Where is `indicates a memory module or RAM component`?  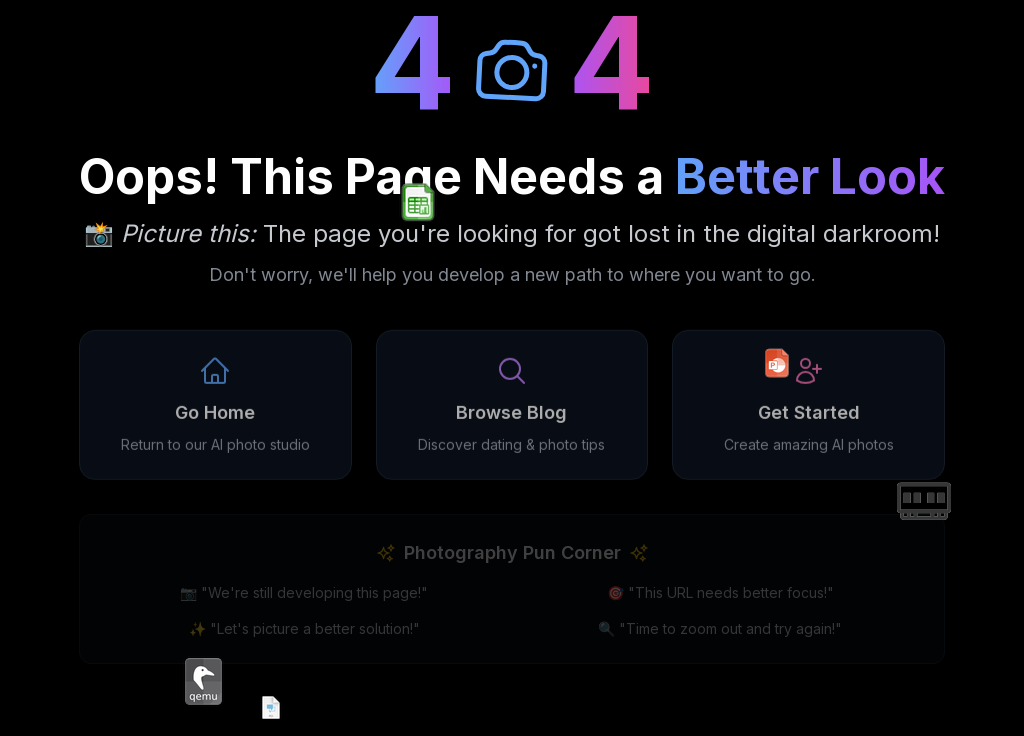
indicates a memory module or RAM component is located at coordinates (924, 503).